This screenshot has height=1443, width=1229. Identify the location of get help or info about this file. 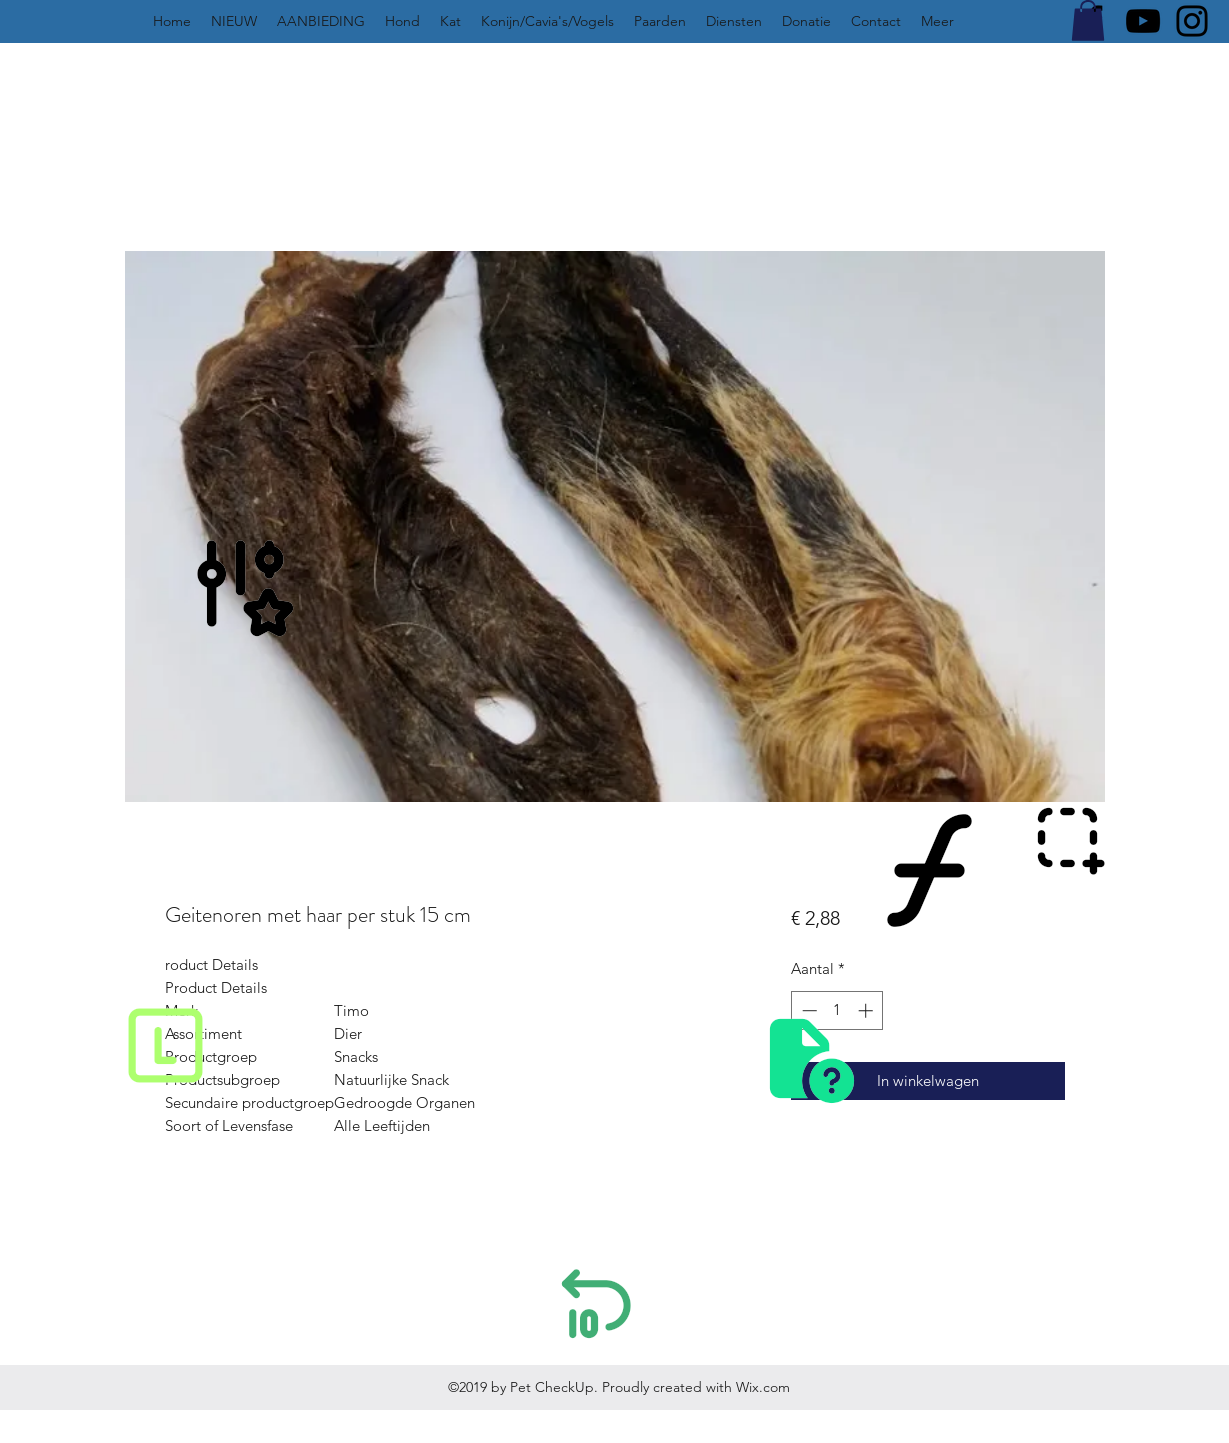
(809, 1058).